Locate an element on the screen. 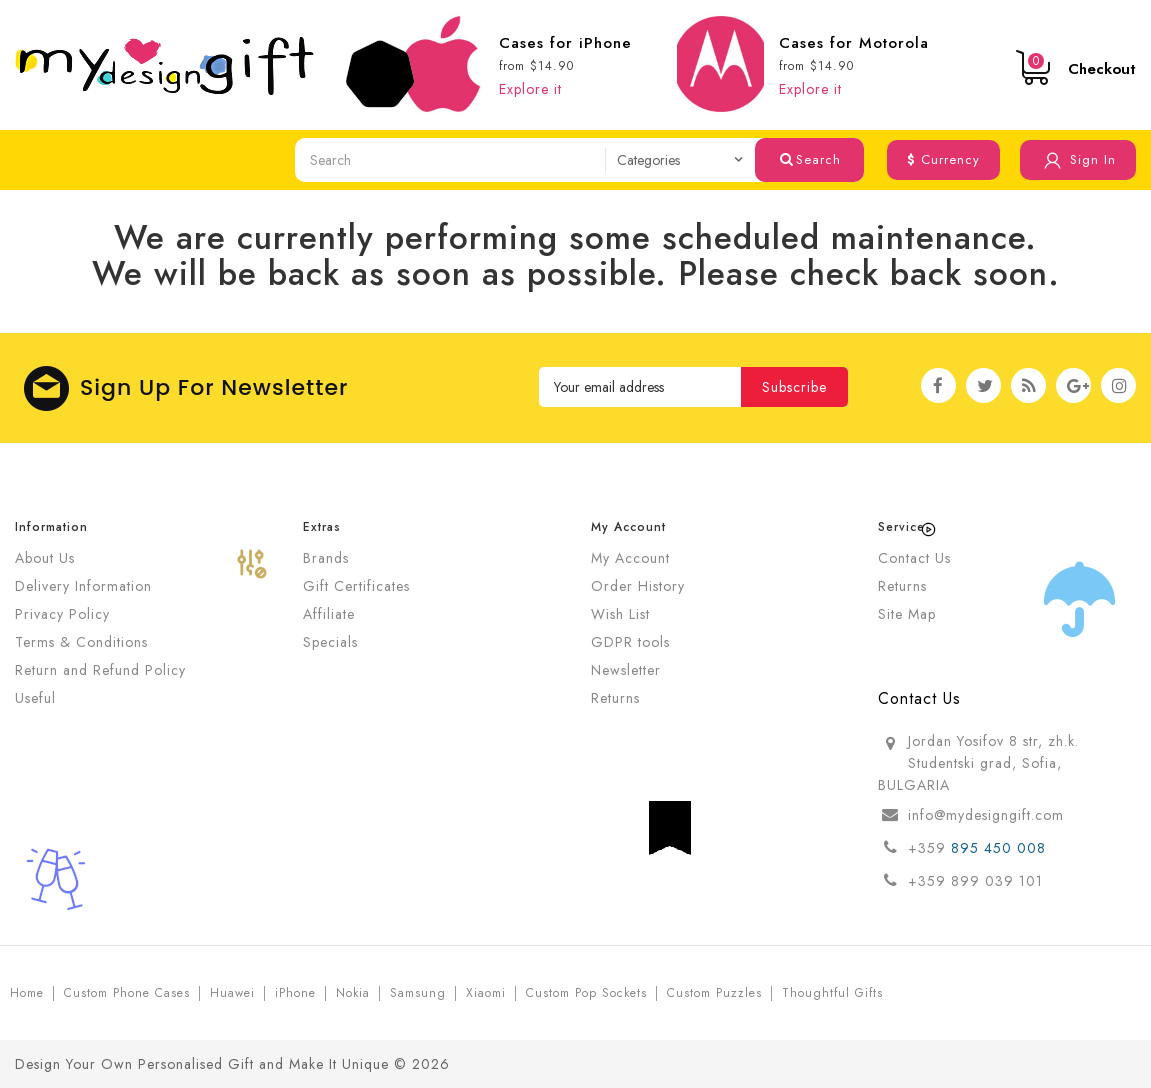 Image resolution: width=1151 pixels, height=1088 pixels. a seven-sided shape indicator or badge container is located at coordinates (380, 76).